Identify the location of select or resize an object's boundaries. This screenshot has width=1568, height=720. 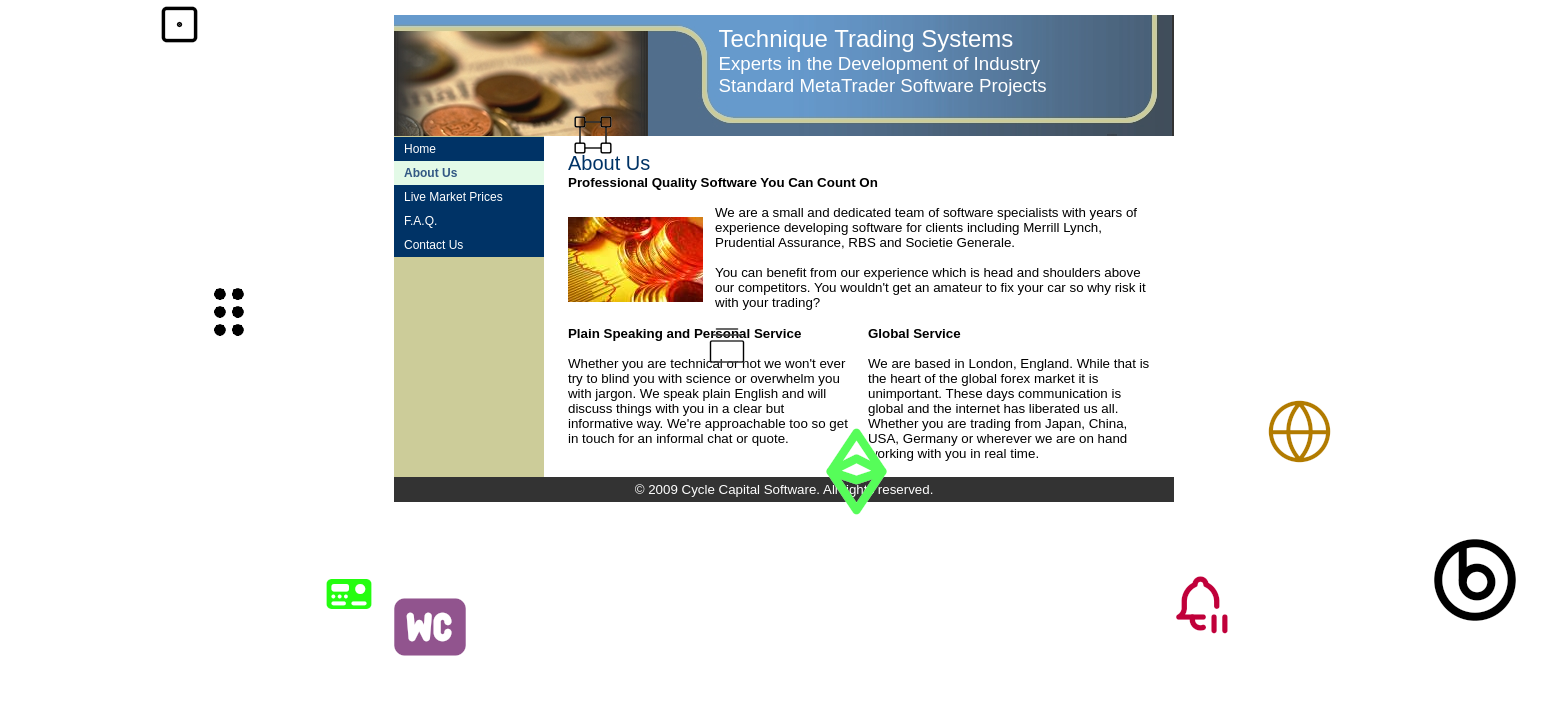
(593, 135).